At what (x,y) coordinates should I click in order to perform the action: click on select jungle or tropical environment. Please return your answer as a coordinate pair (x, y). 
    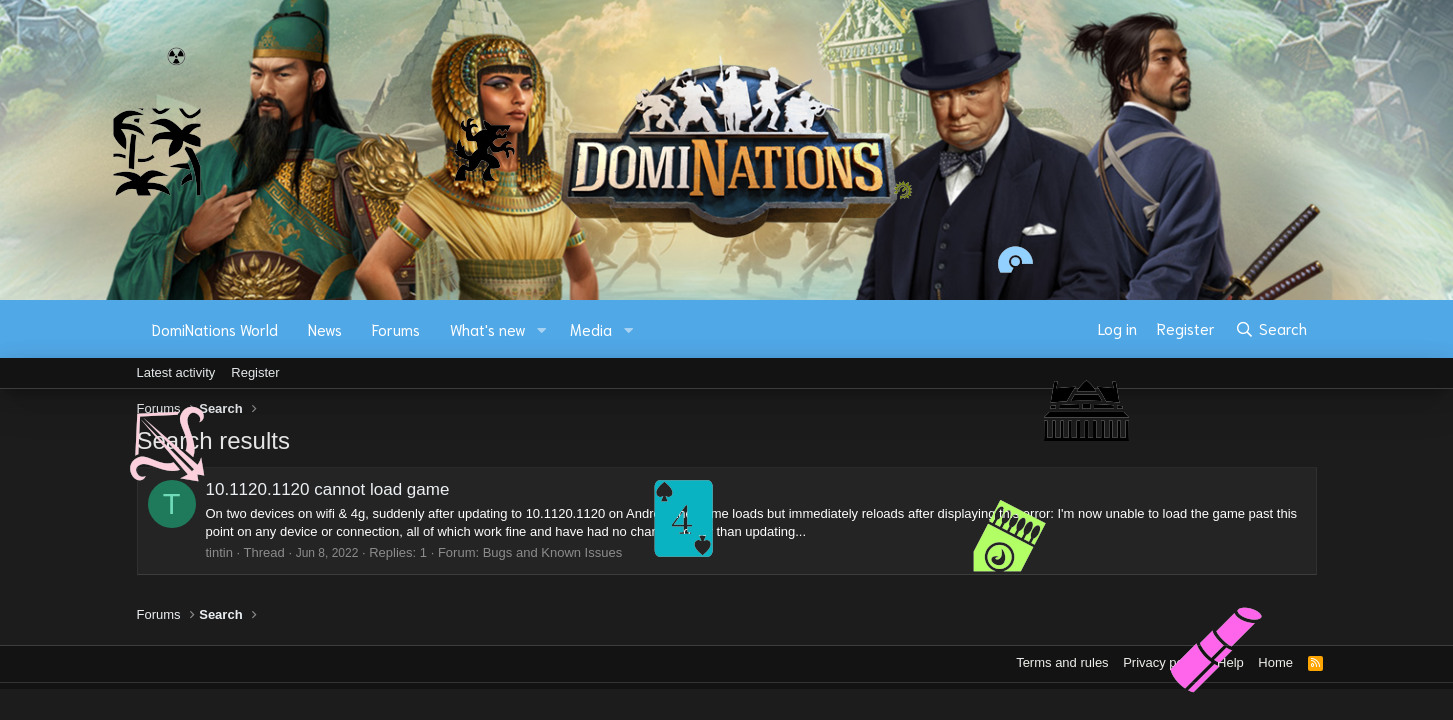
    Looking at the image, I should click on (157, 152).